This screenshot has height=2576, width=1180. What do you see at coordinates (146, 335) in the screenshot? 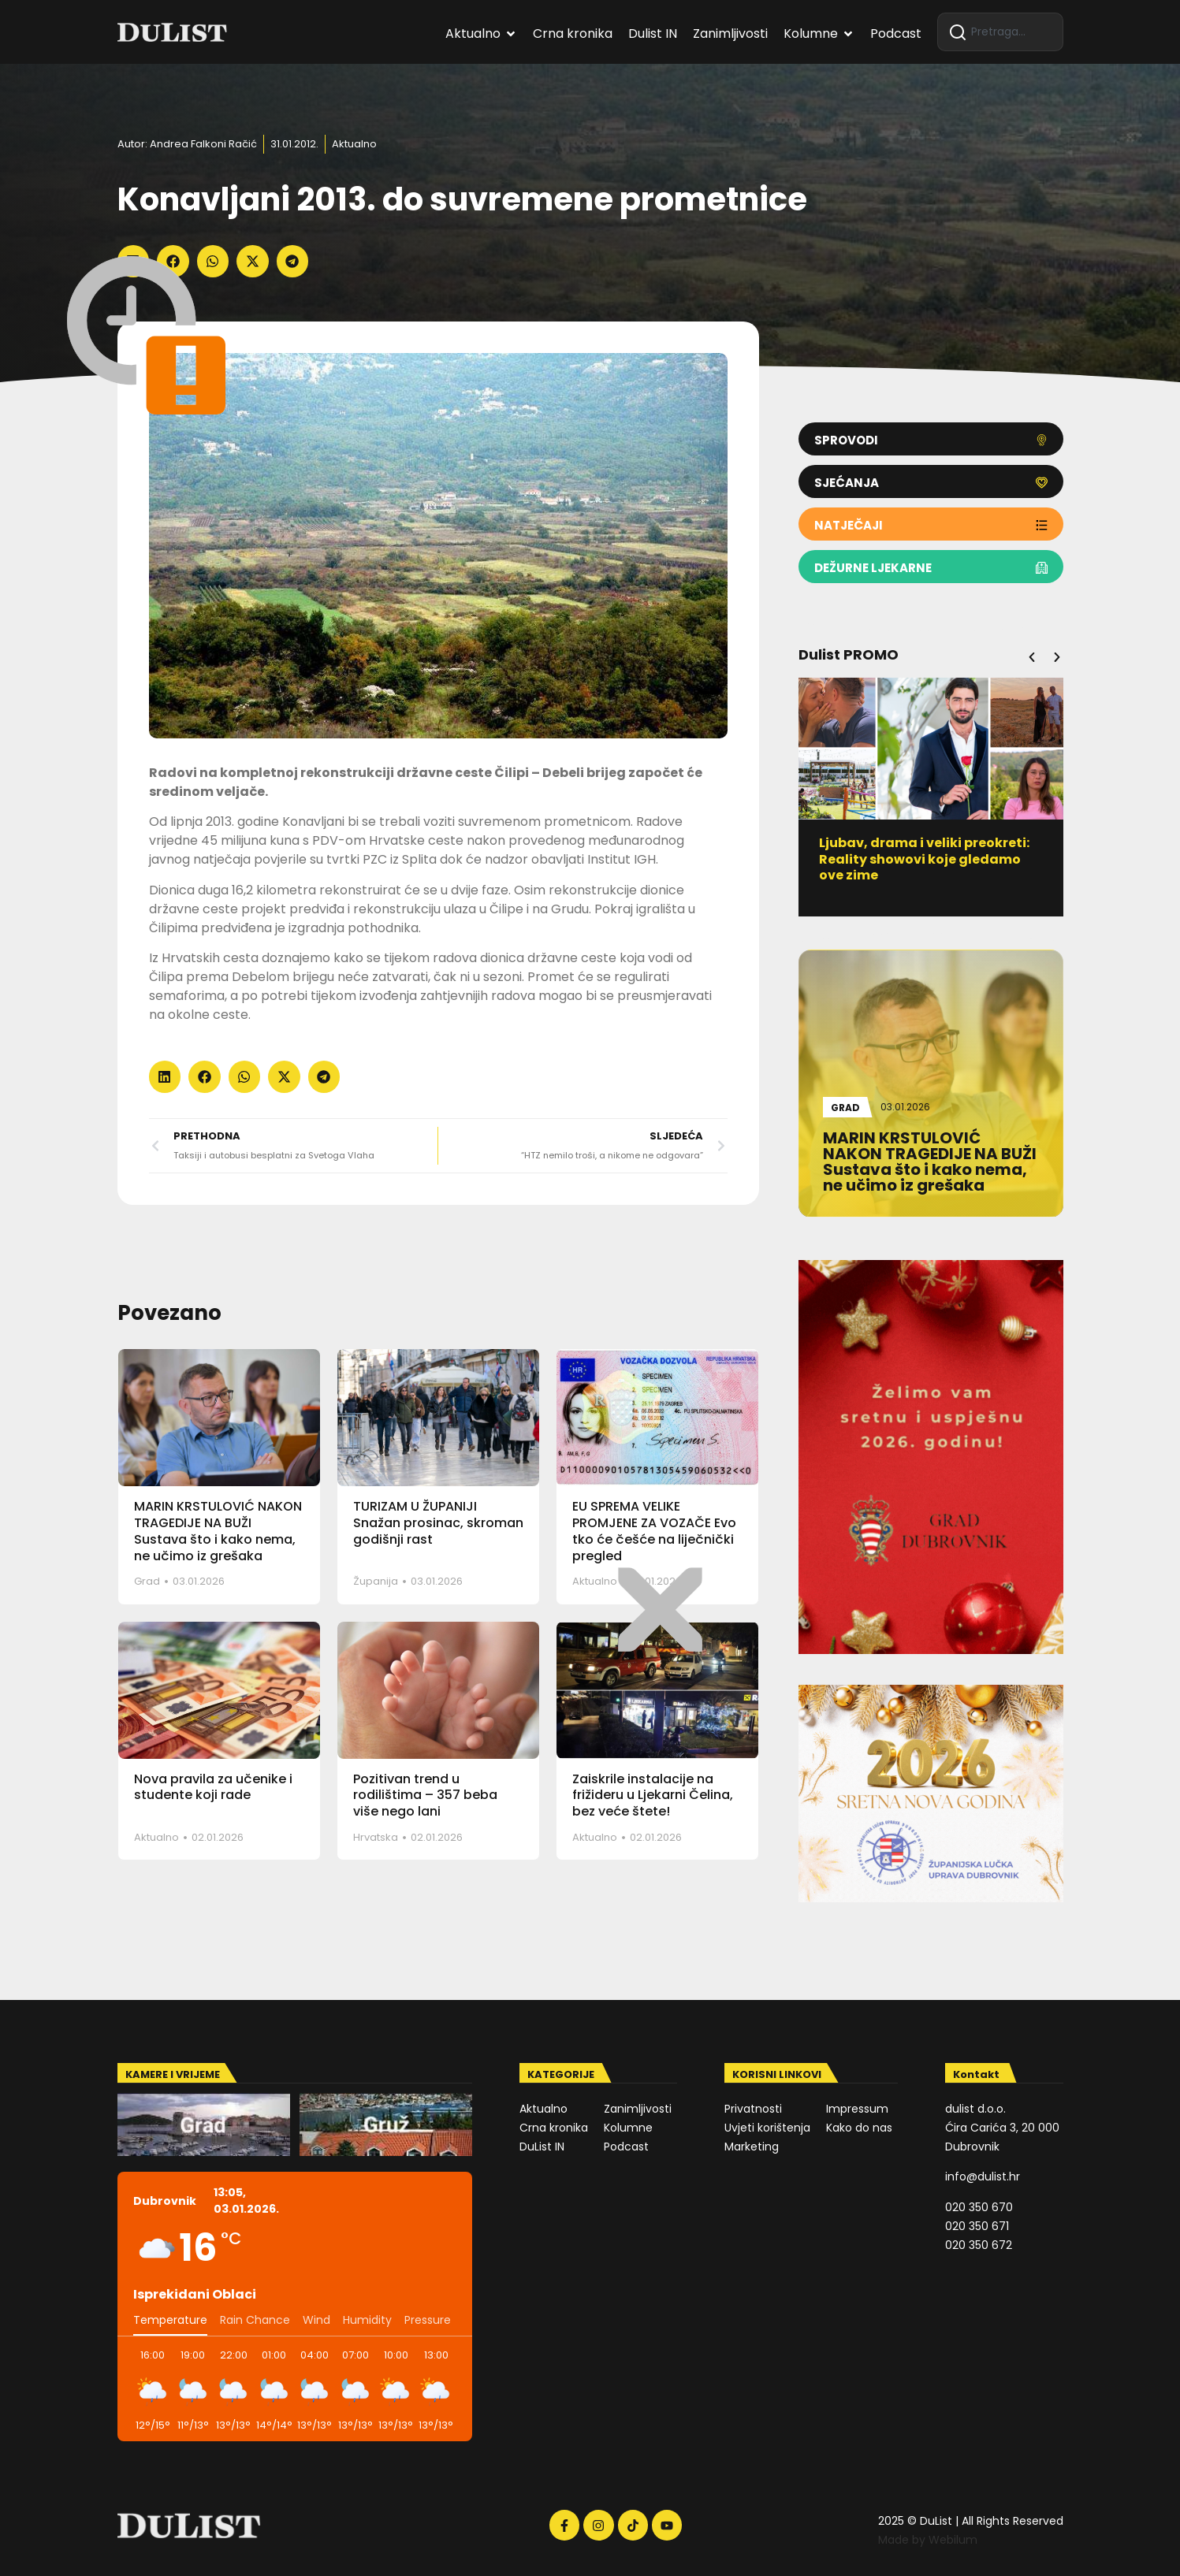
I see `indicates an upcoming appointment or event` at bounding box center [146, 335].